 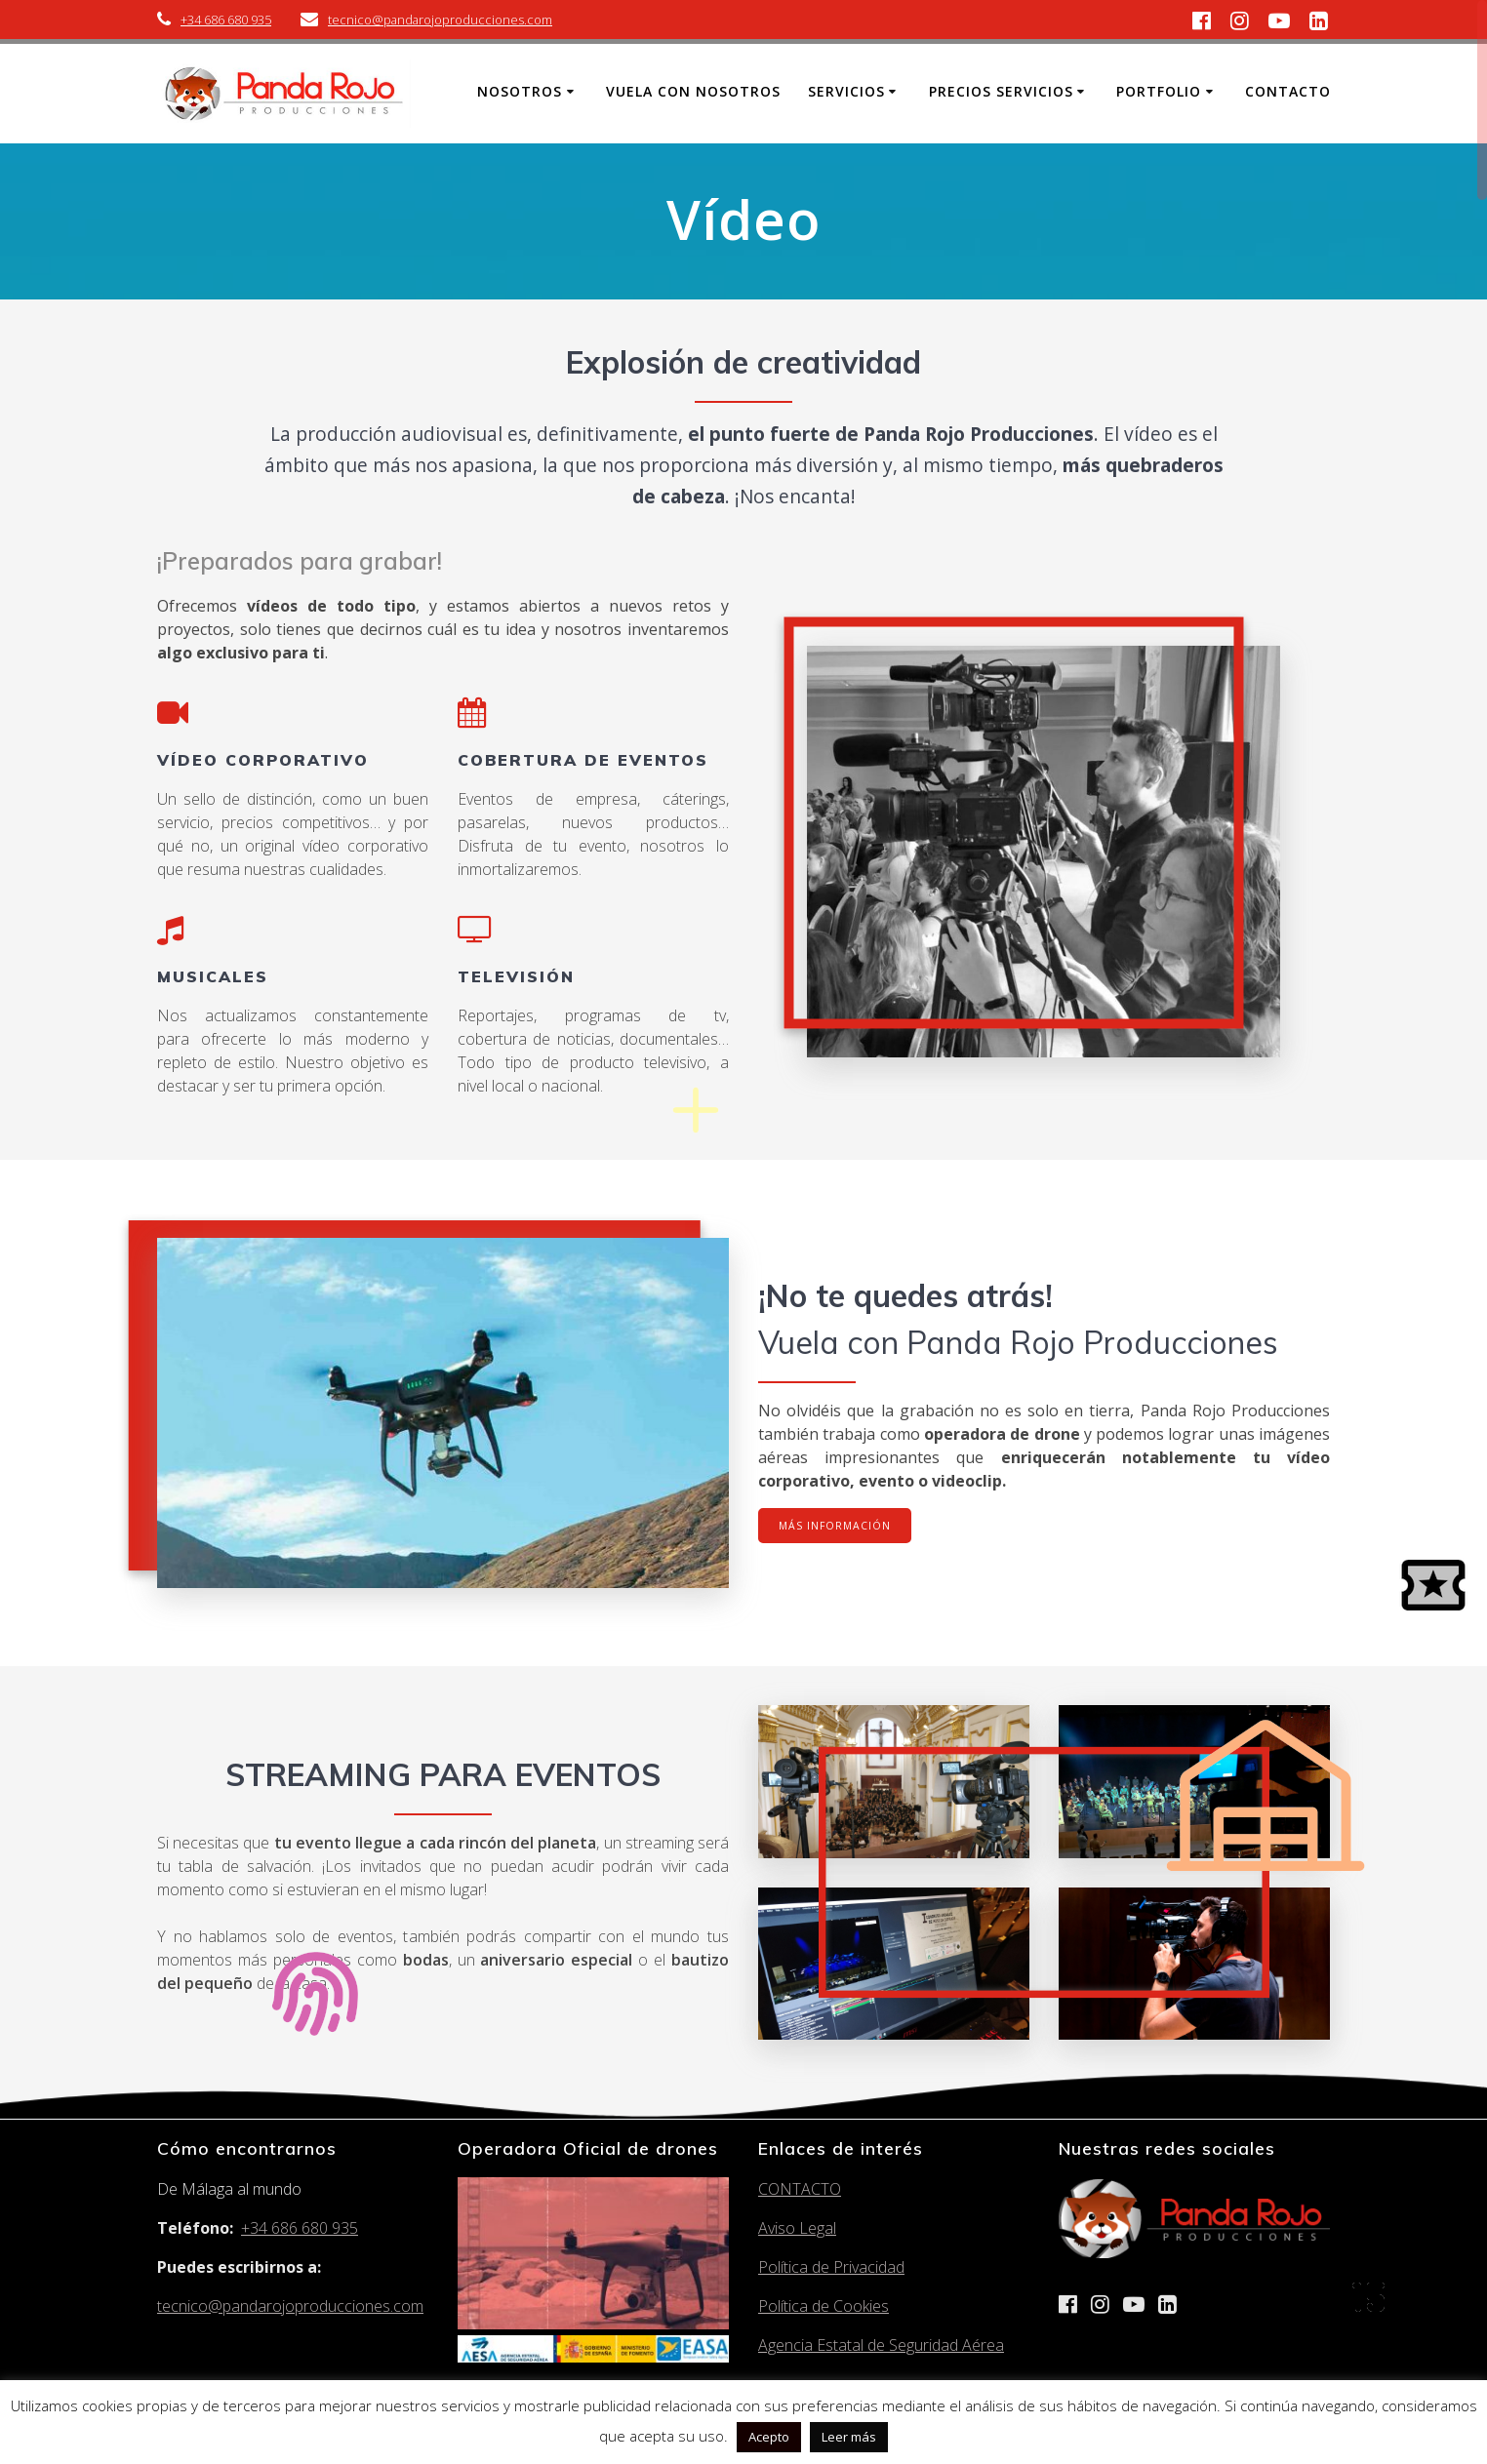 What do you see at coordinates (1433, 1585) in the screenshot?
I see `view local events or activities` at bounding box center [1433, 1585].